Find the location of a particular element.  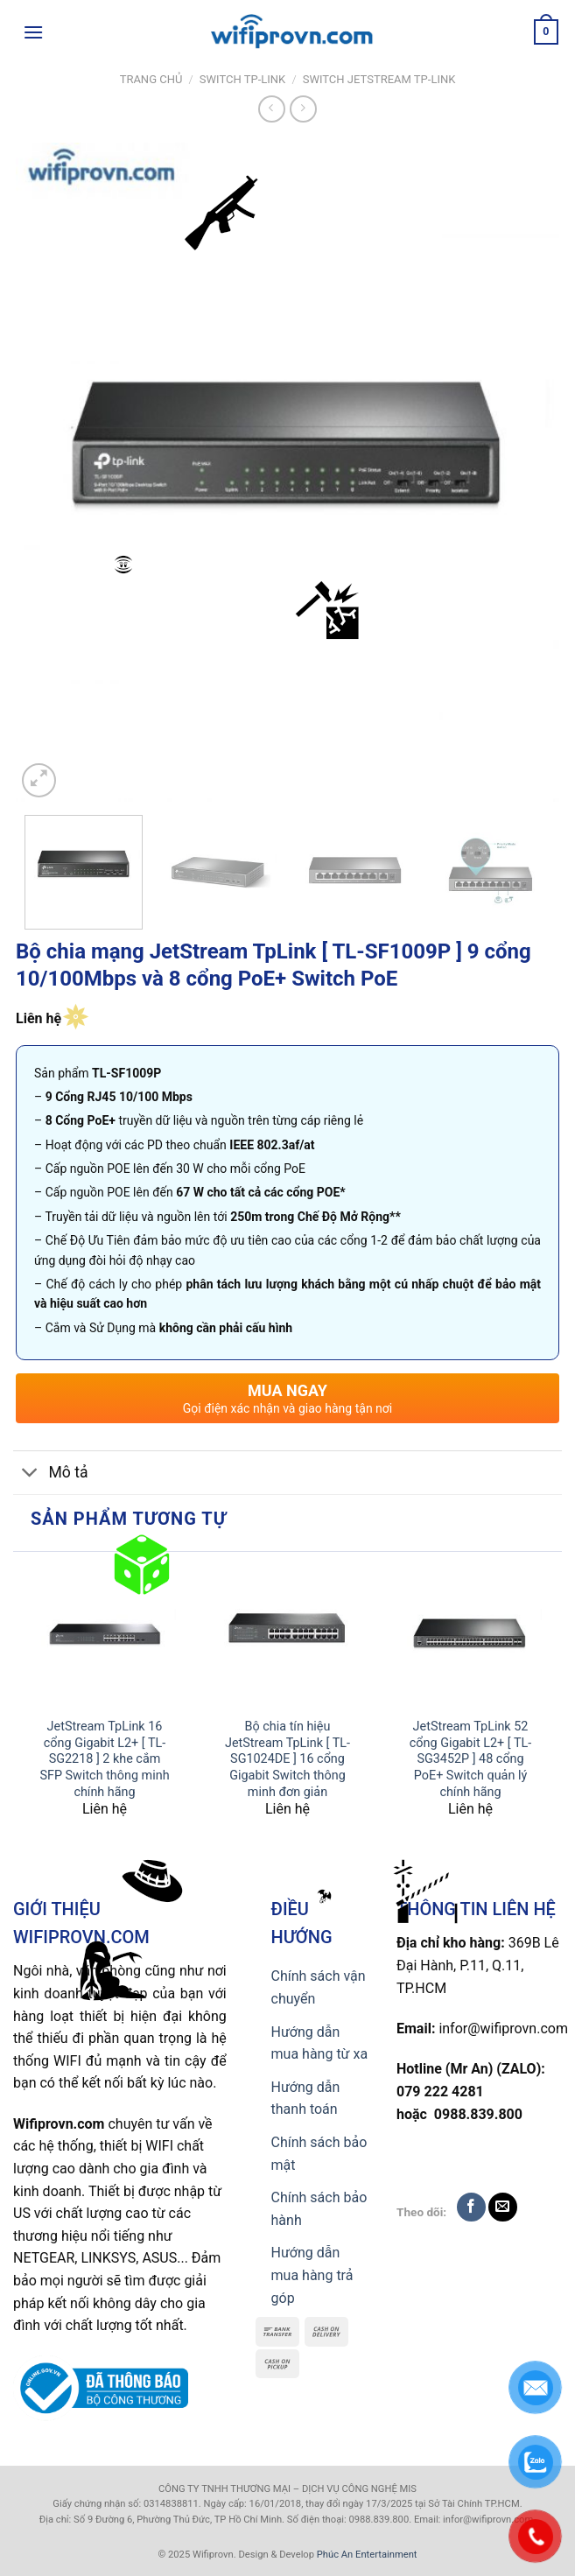

select outback or safari hat accessory is located at coordinates (152, 1881).